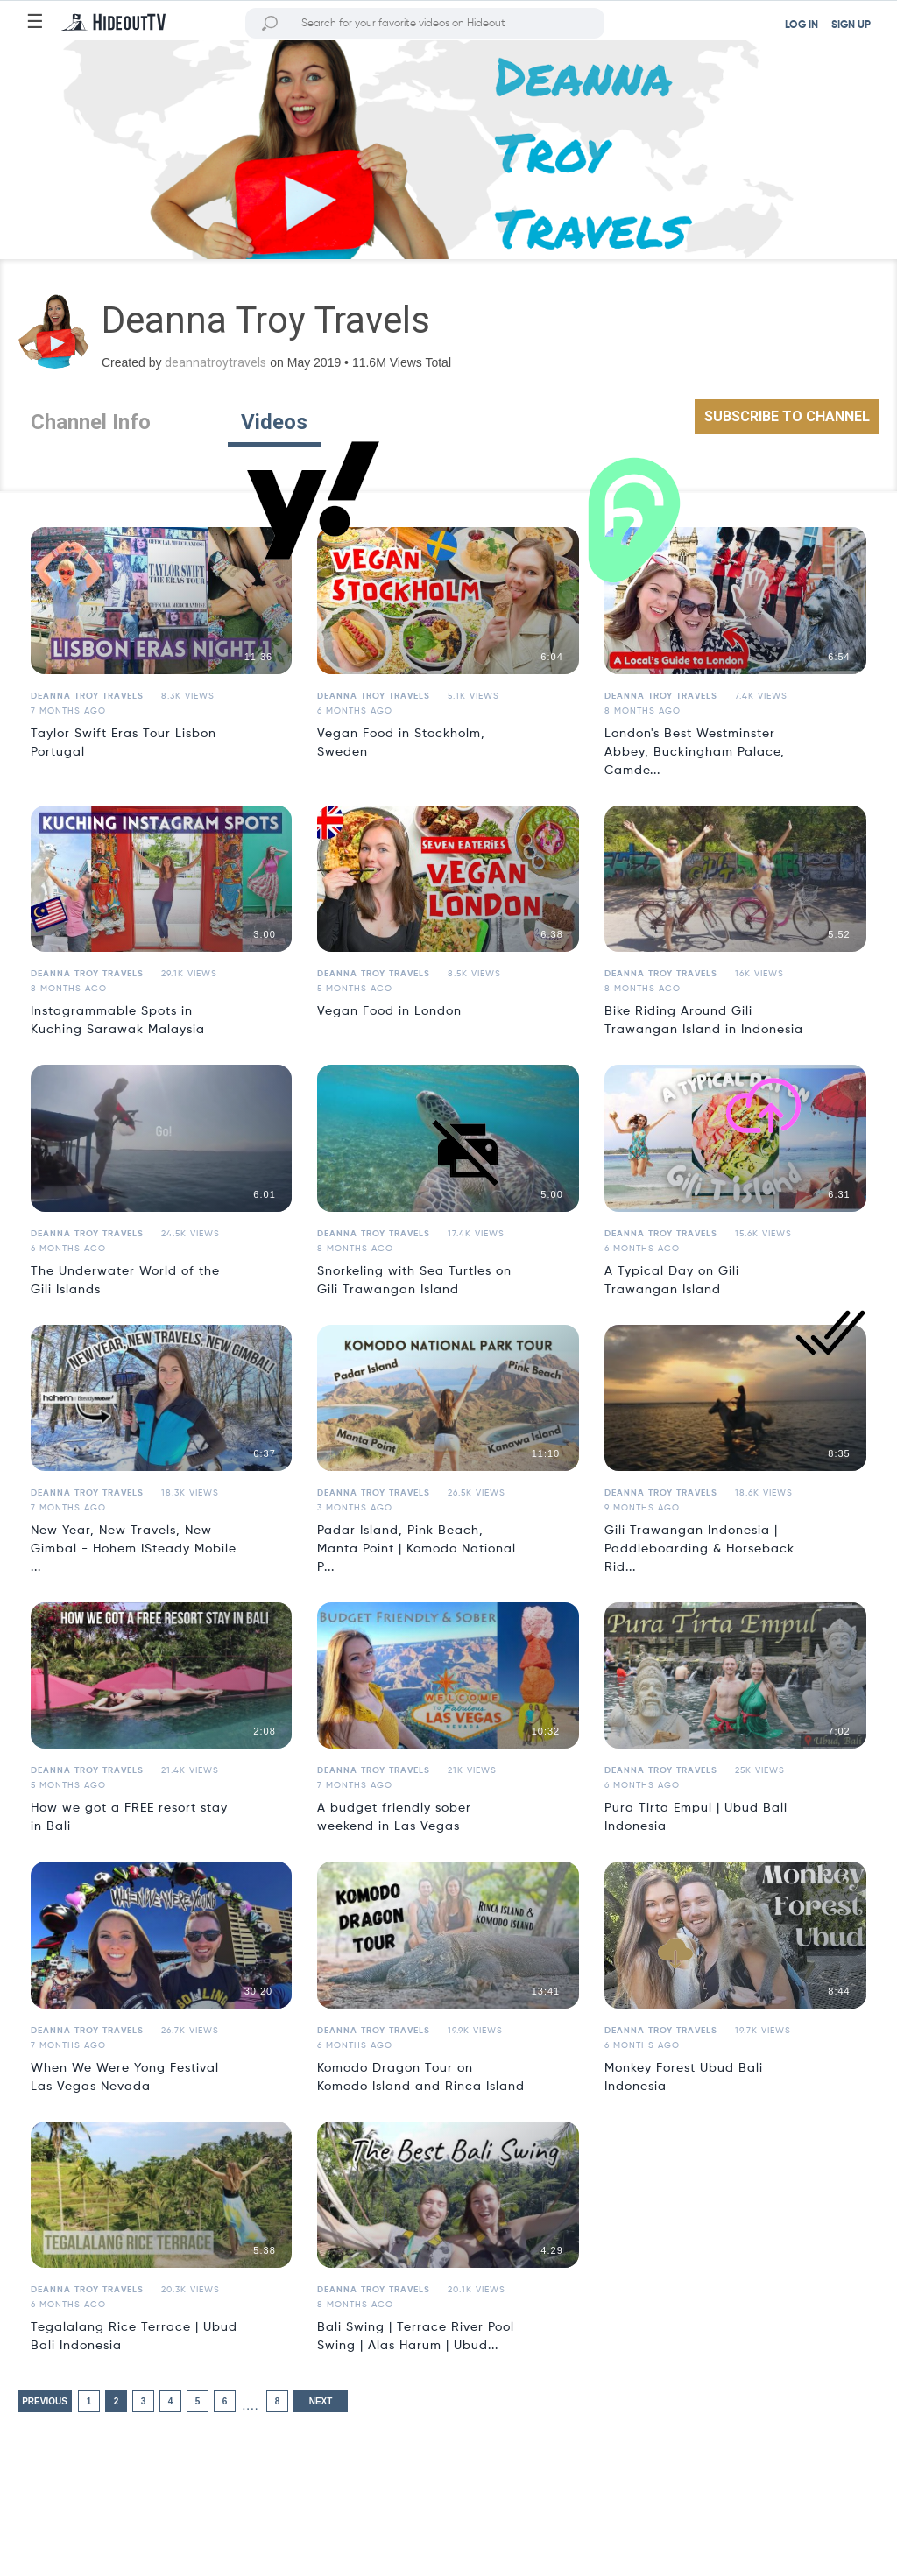  What do you see at coordinates (634, 520) in the screenshot?
I see `accessibility settings for hearing options` at bounding box center [634, 520].